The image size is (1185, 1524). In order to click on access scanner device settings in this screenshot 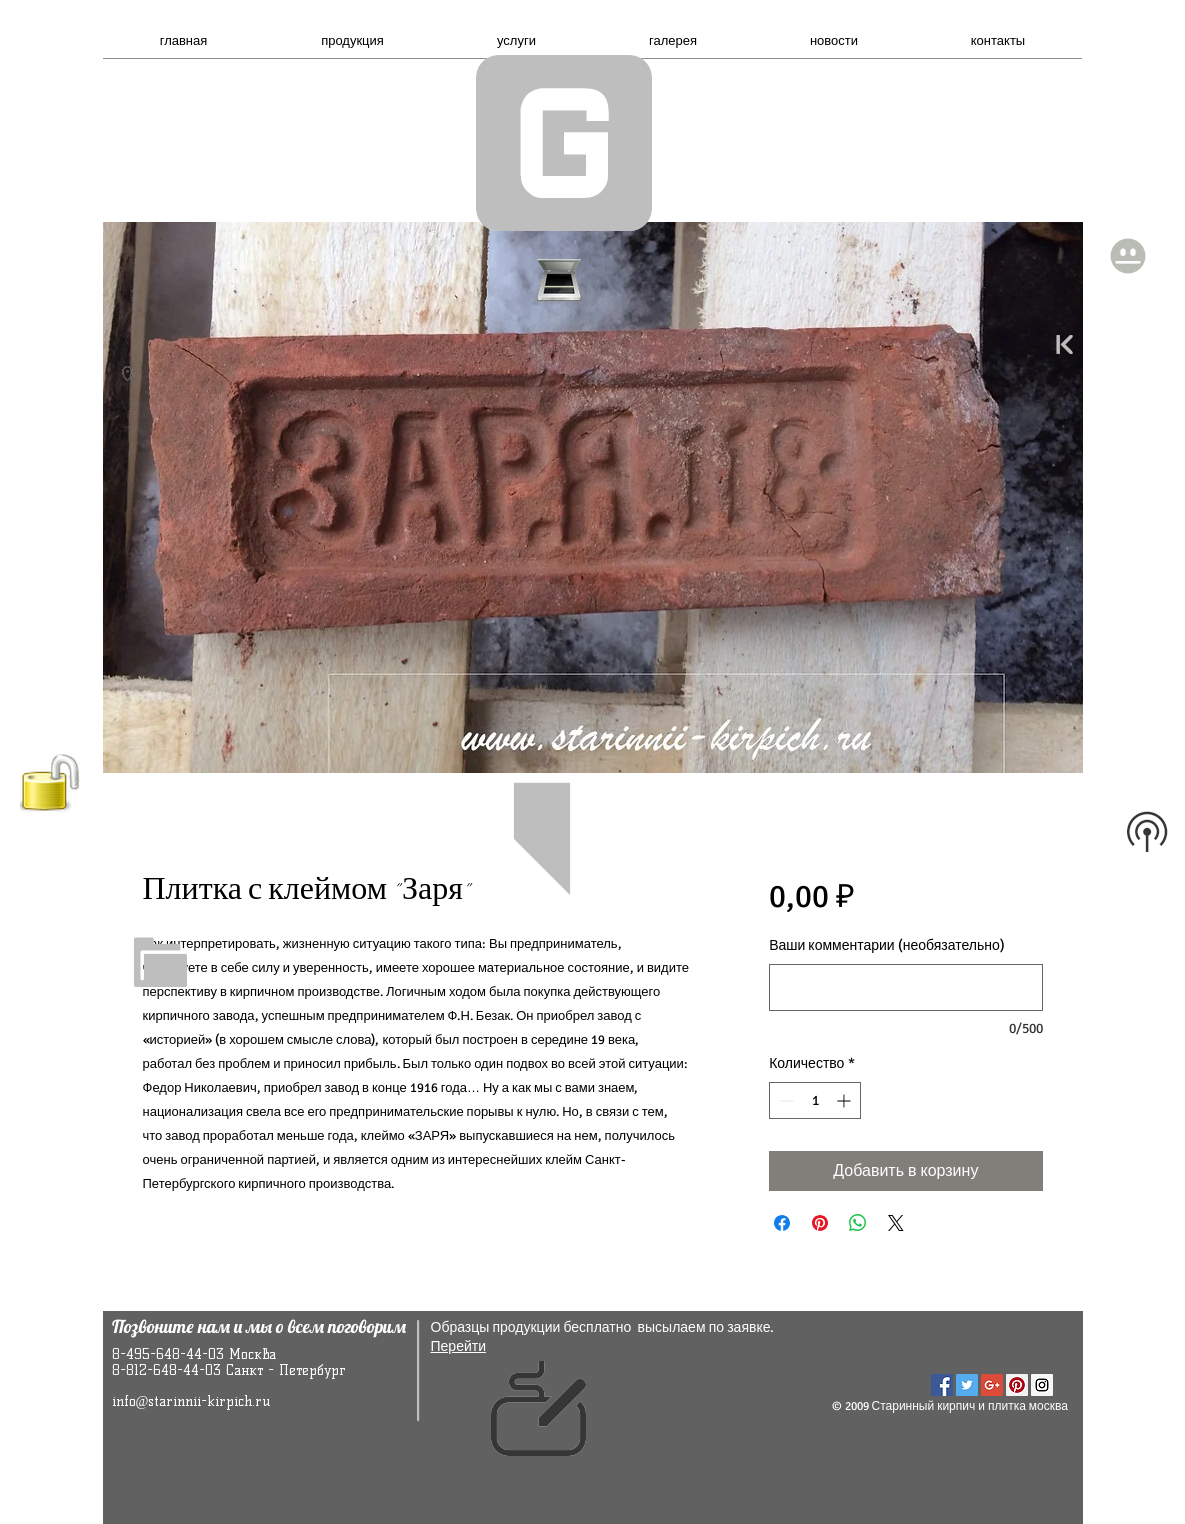, I will do `click(560, 282)`.